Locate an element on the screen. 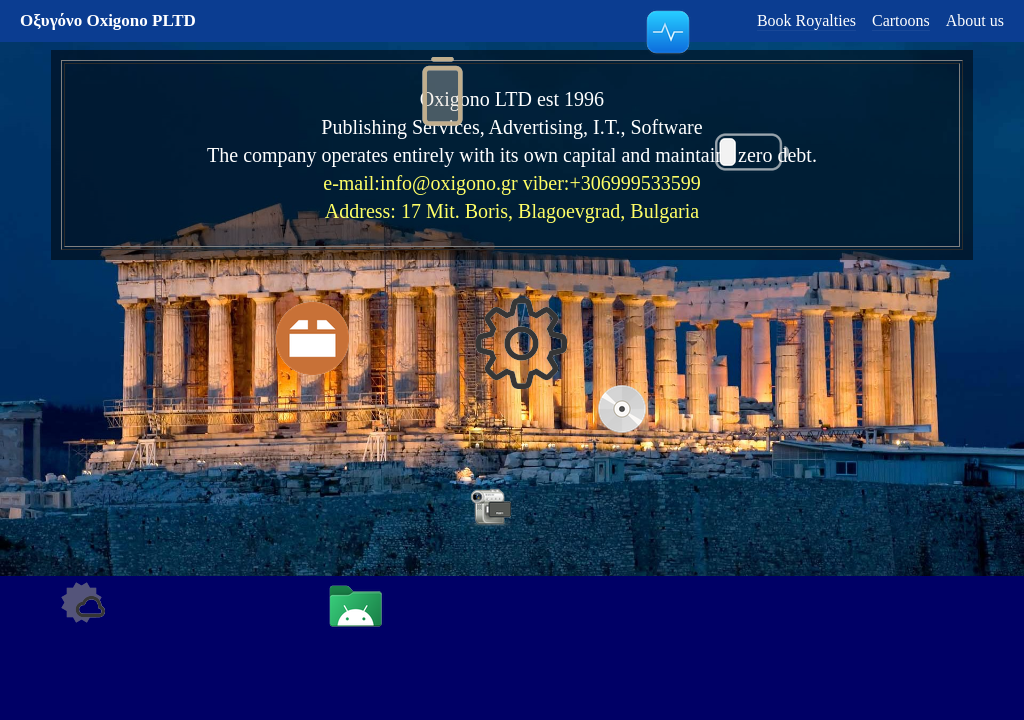 This screenshot has width=1024, height=720. open the weather app is located at coordinates (81, 602).